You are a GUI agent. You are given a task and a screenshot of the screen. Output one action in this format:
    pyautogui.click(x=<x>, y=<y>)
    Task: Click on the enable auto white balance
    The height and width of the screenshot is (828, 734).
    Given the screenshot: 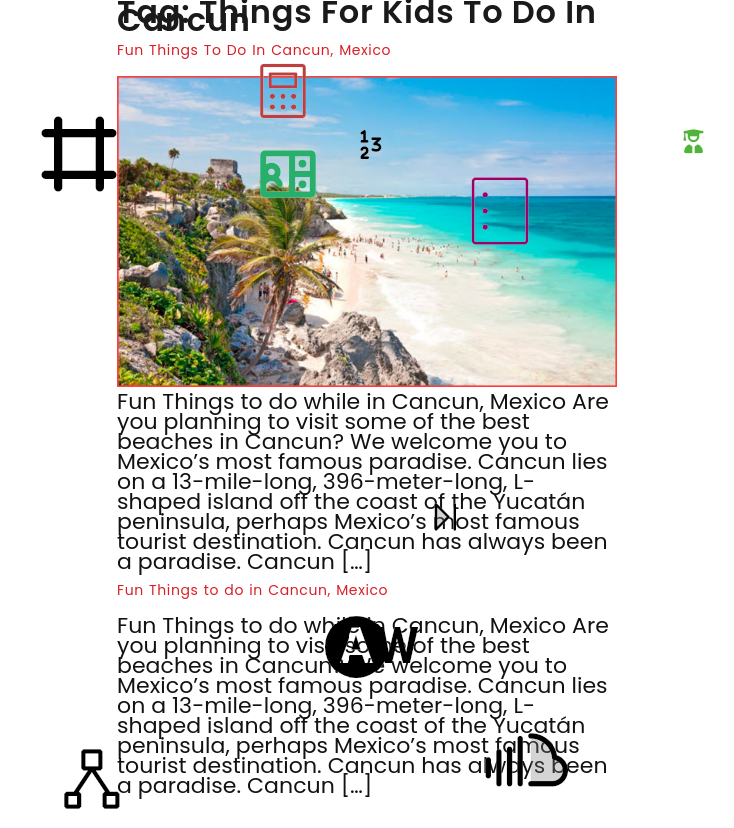 What is the action you would take?
    pyautogui.click(x=372, y=647)
    